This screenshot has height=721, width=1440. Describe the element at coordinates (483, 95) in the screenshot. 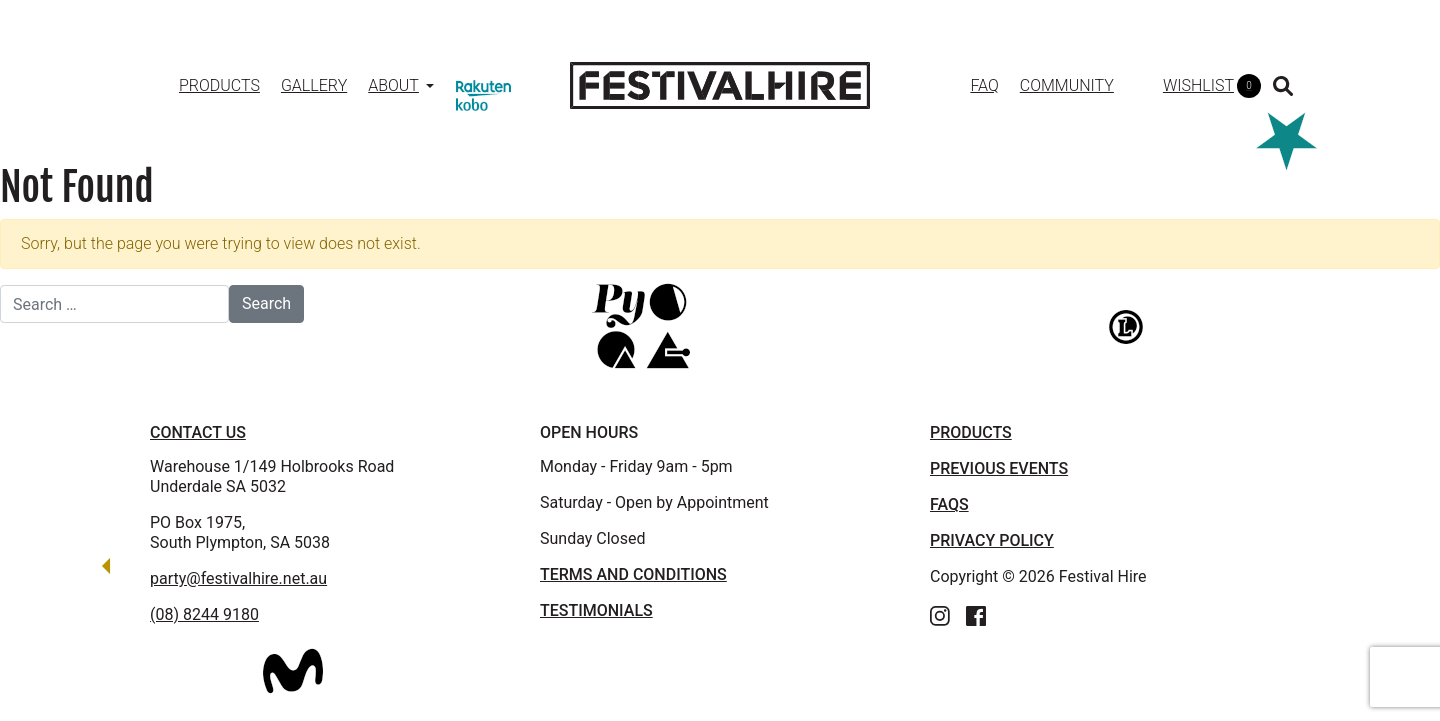

I see `open the Rakuten Kobo e-reader app` at that location.